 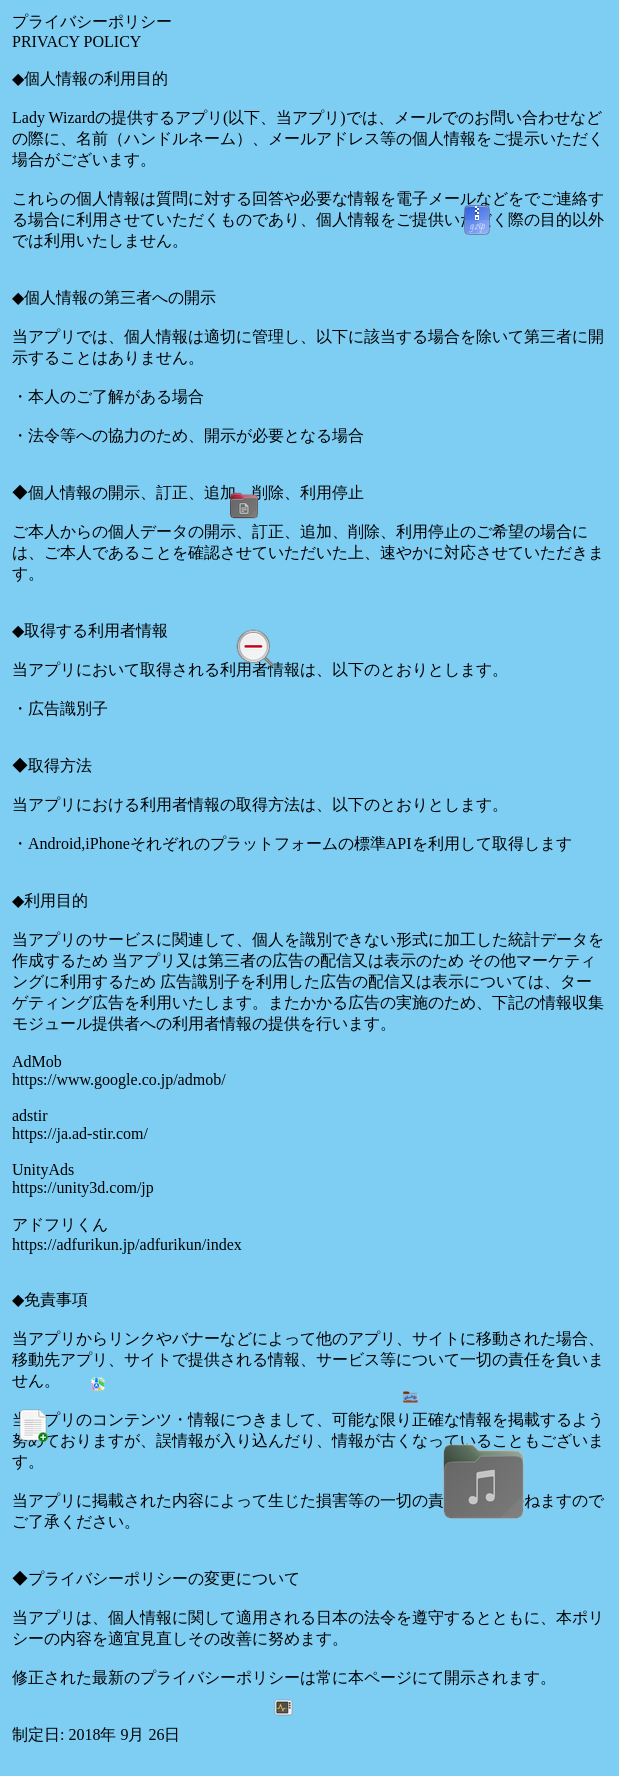 I want to click on open system monitor application, so click(x=283, y=1707).